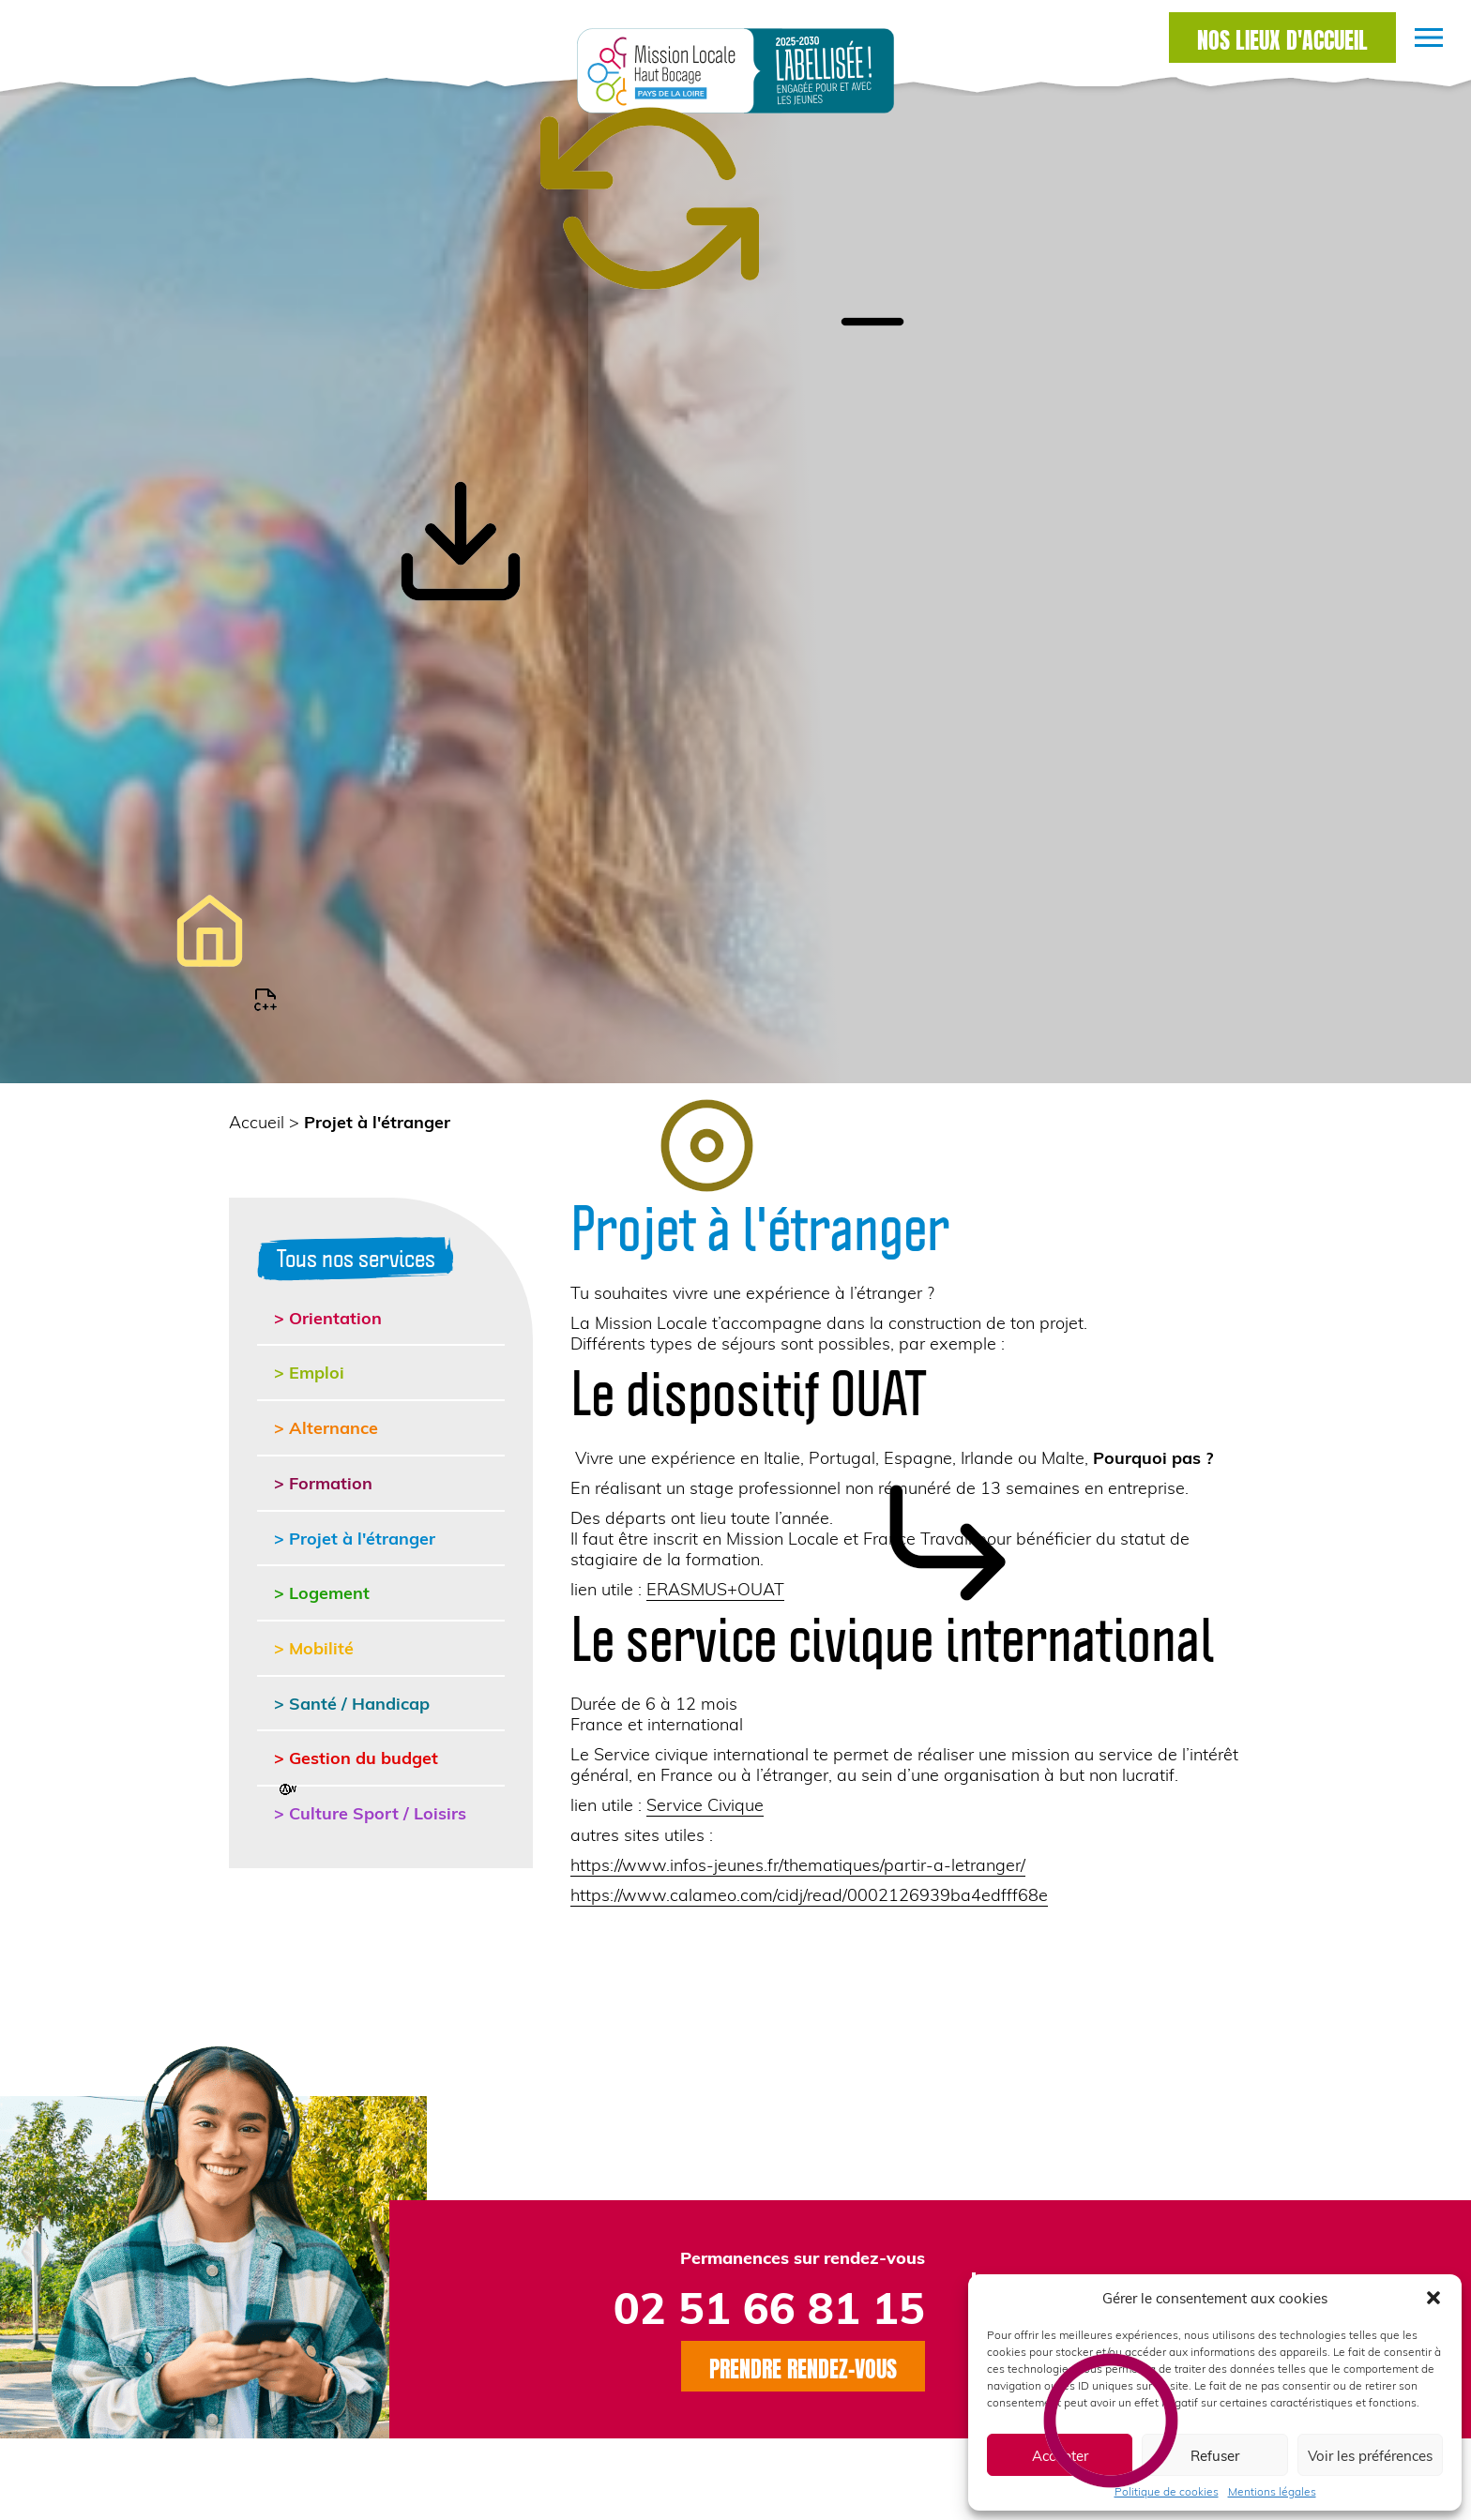 Image resolution: width=1471 pixels, height=2520 pixels. Describe the element at coordinates (288, 1789) in the screenshot. I see `enable automatic white balance` at that location.